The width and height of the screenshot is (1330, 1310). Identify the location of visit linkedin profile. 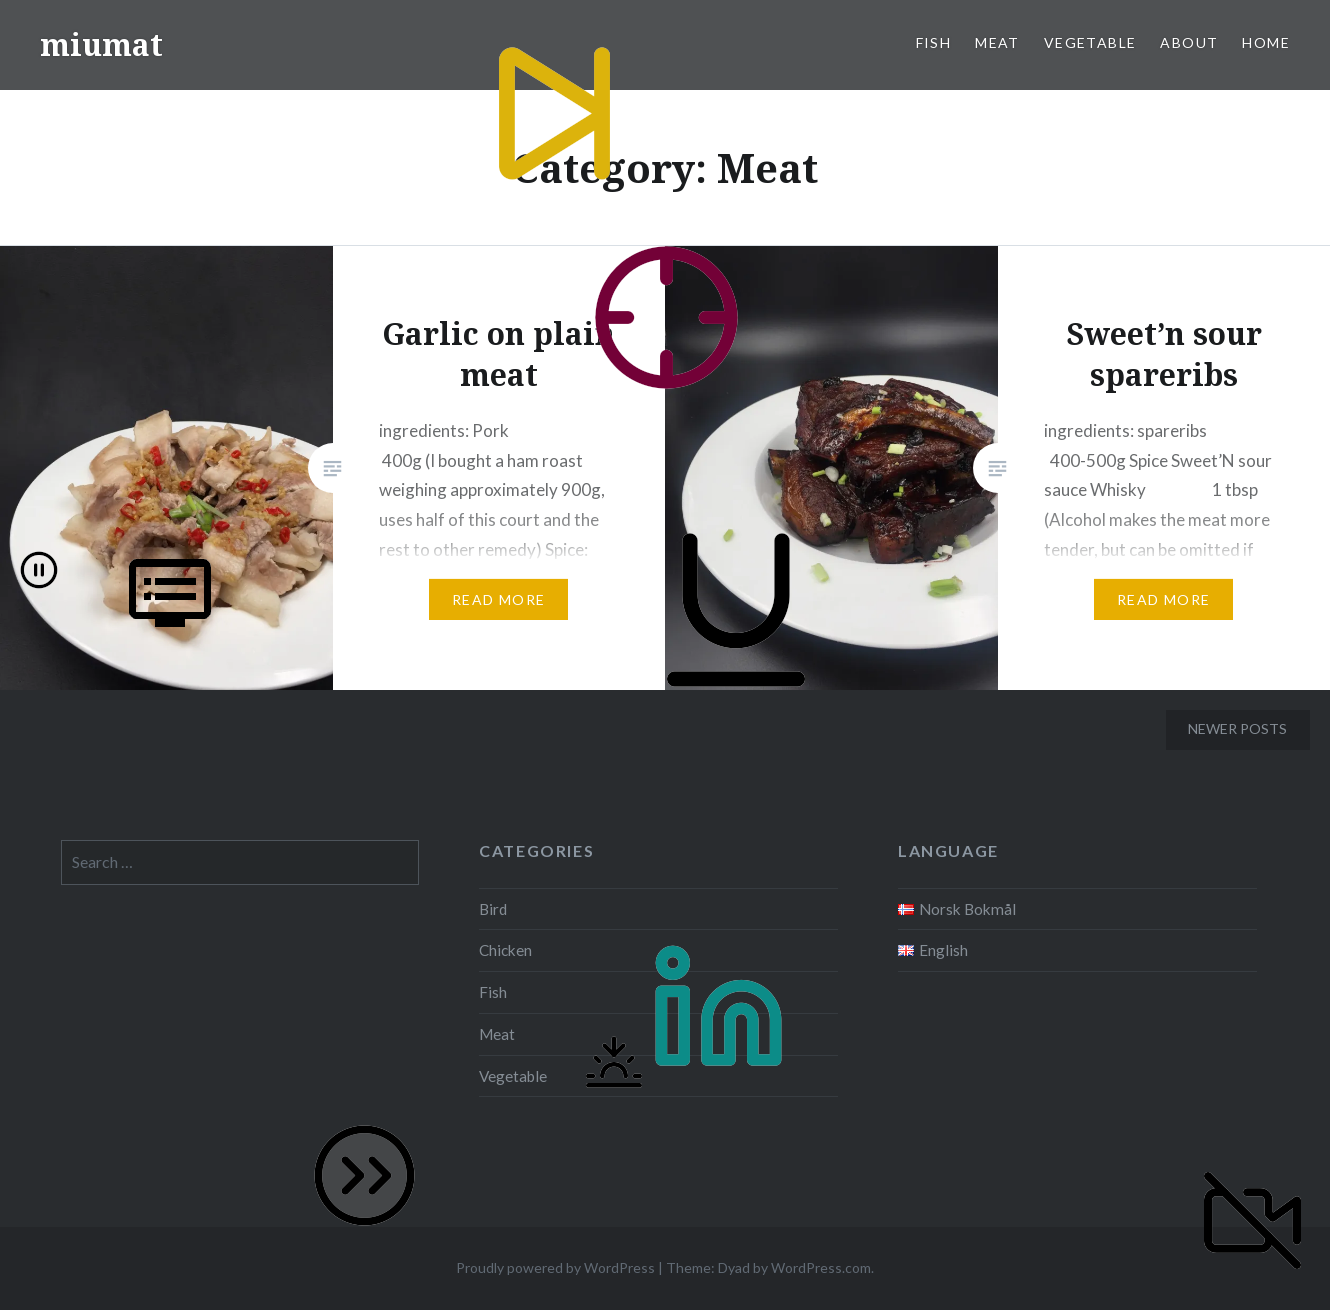
(718, 1008).